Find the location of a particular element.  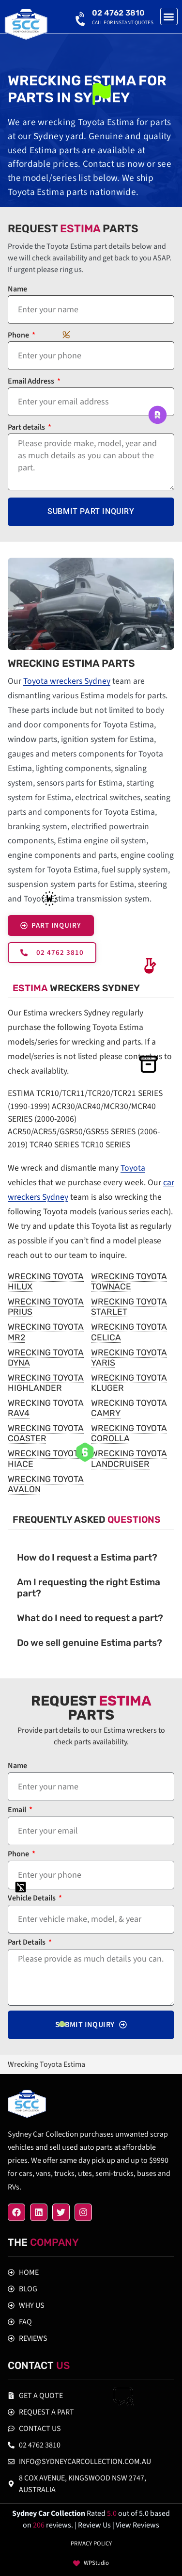

access smoking or cannabis-related content is located at coordinates (150, 966).